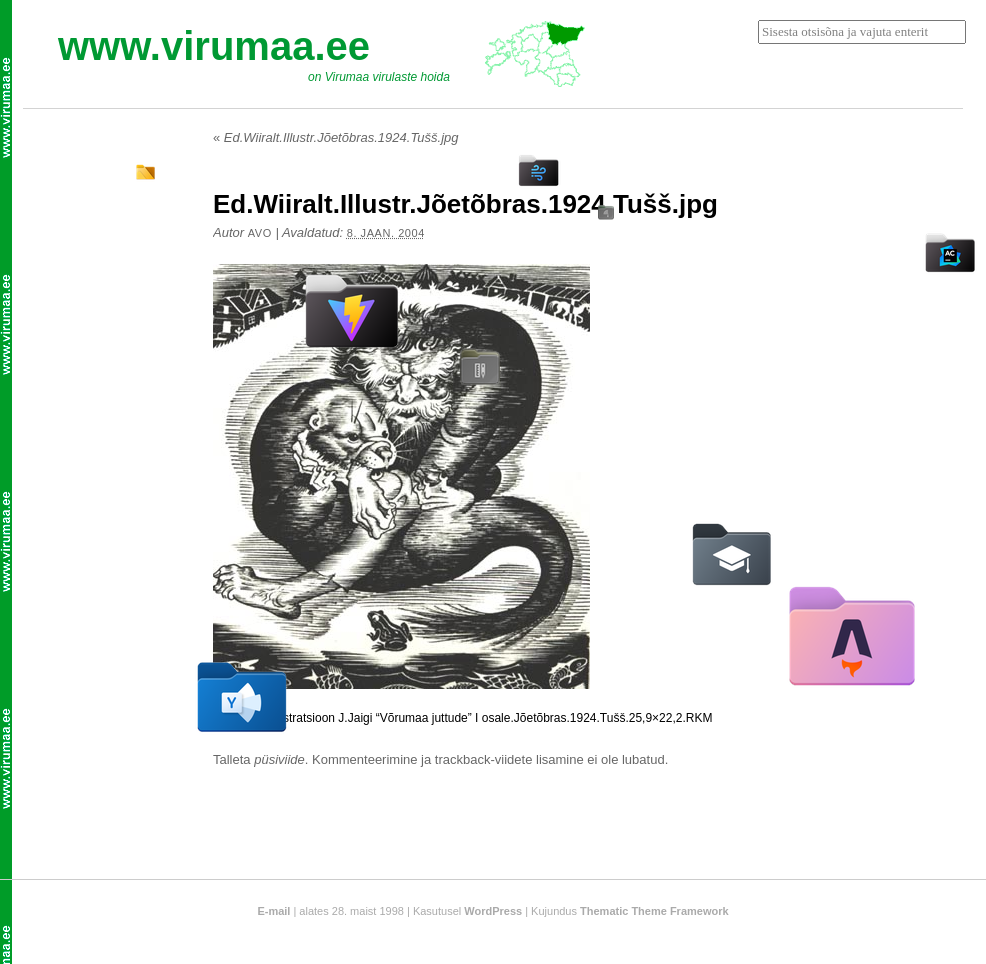 This screenshot has width=986, height=964. I want to click on open files folder, so click(145, 172).